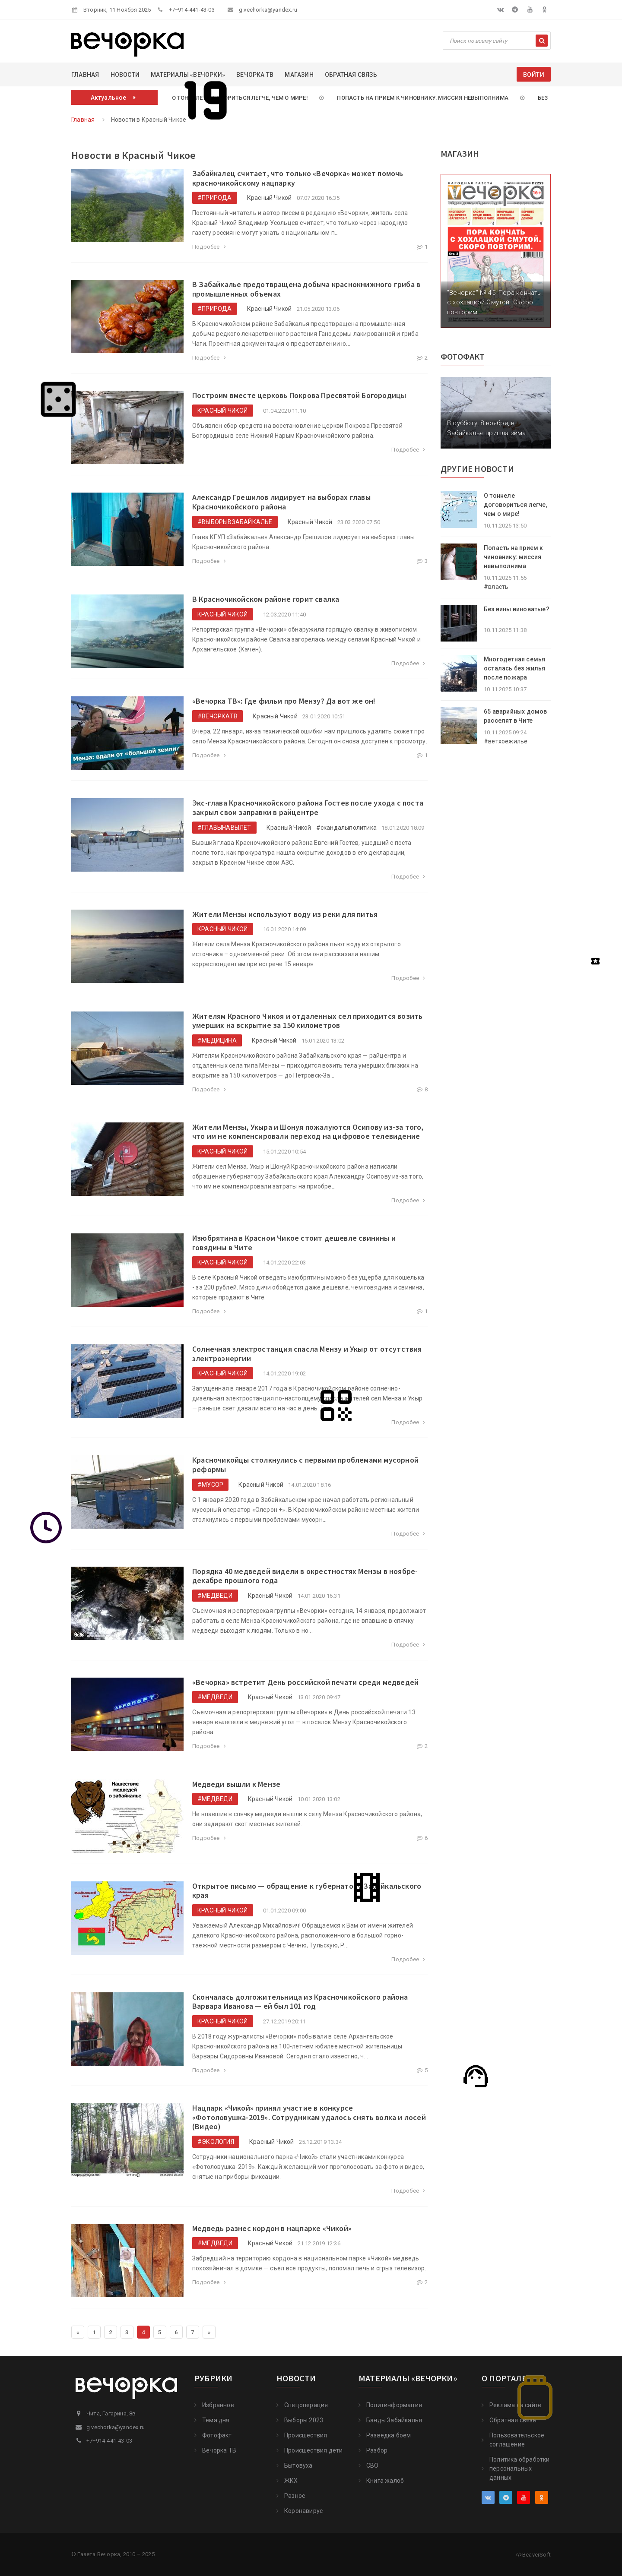 The width and height of the screenshot is (622, 2576). Describe the element at coordinates (336, 1406) in the screenshot. I see `scan or generate a QR code` at that location.